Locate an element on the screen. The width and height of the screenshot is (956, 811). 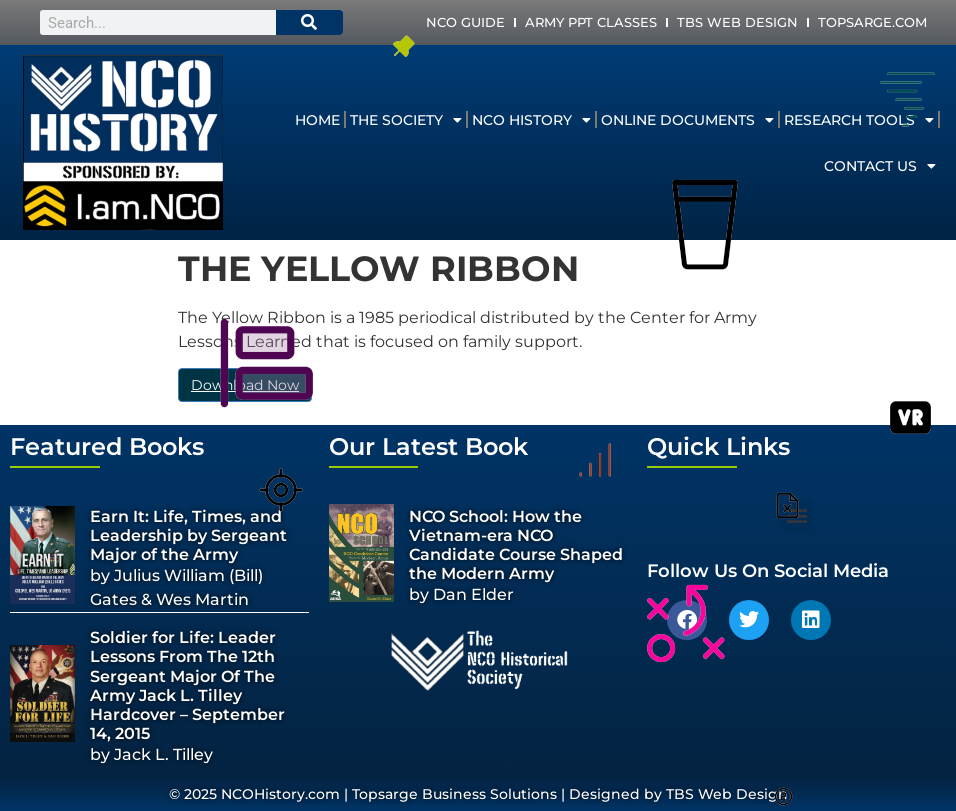
pin an item to keep it visible is located at coordinates (403, 47).